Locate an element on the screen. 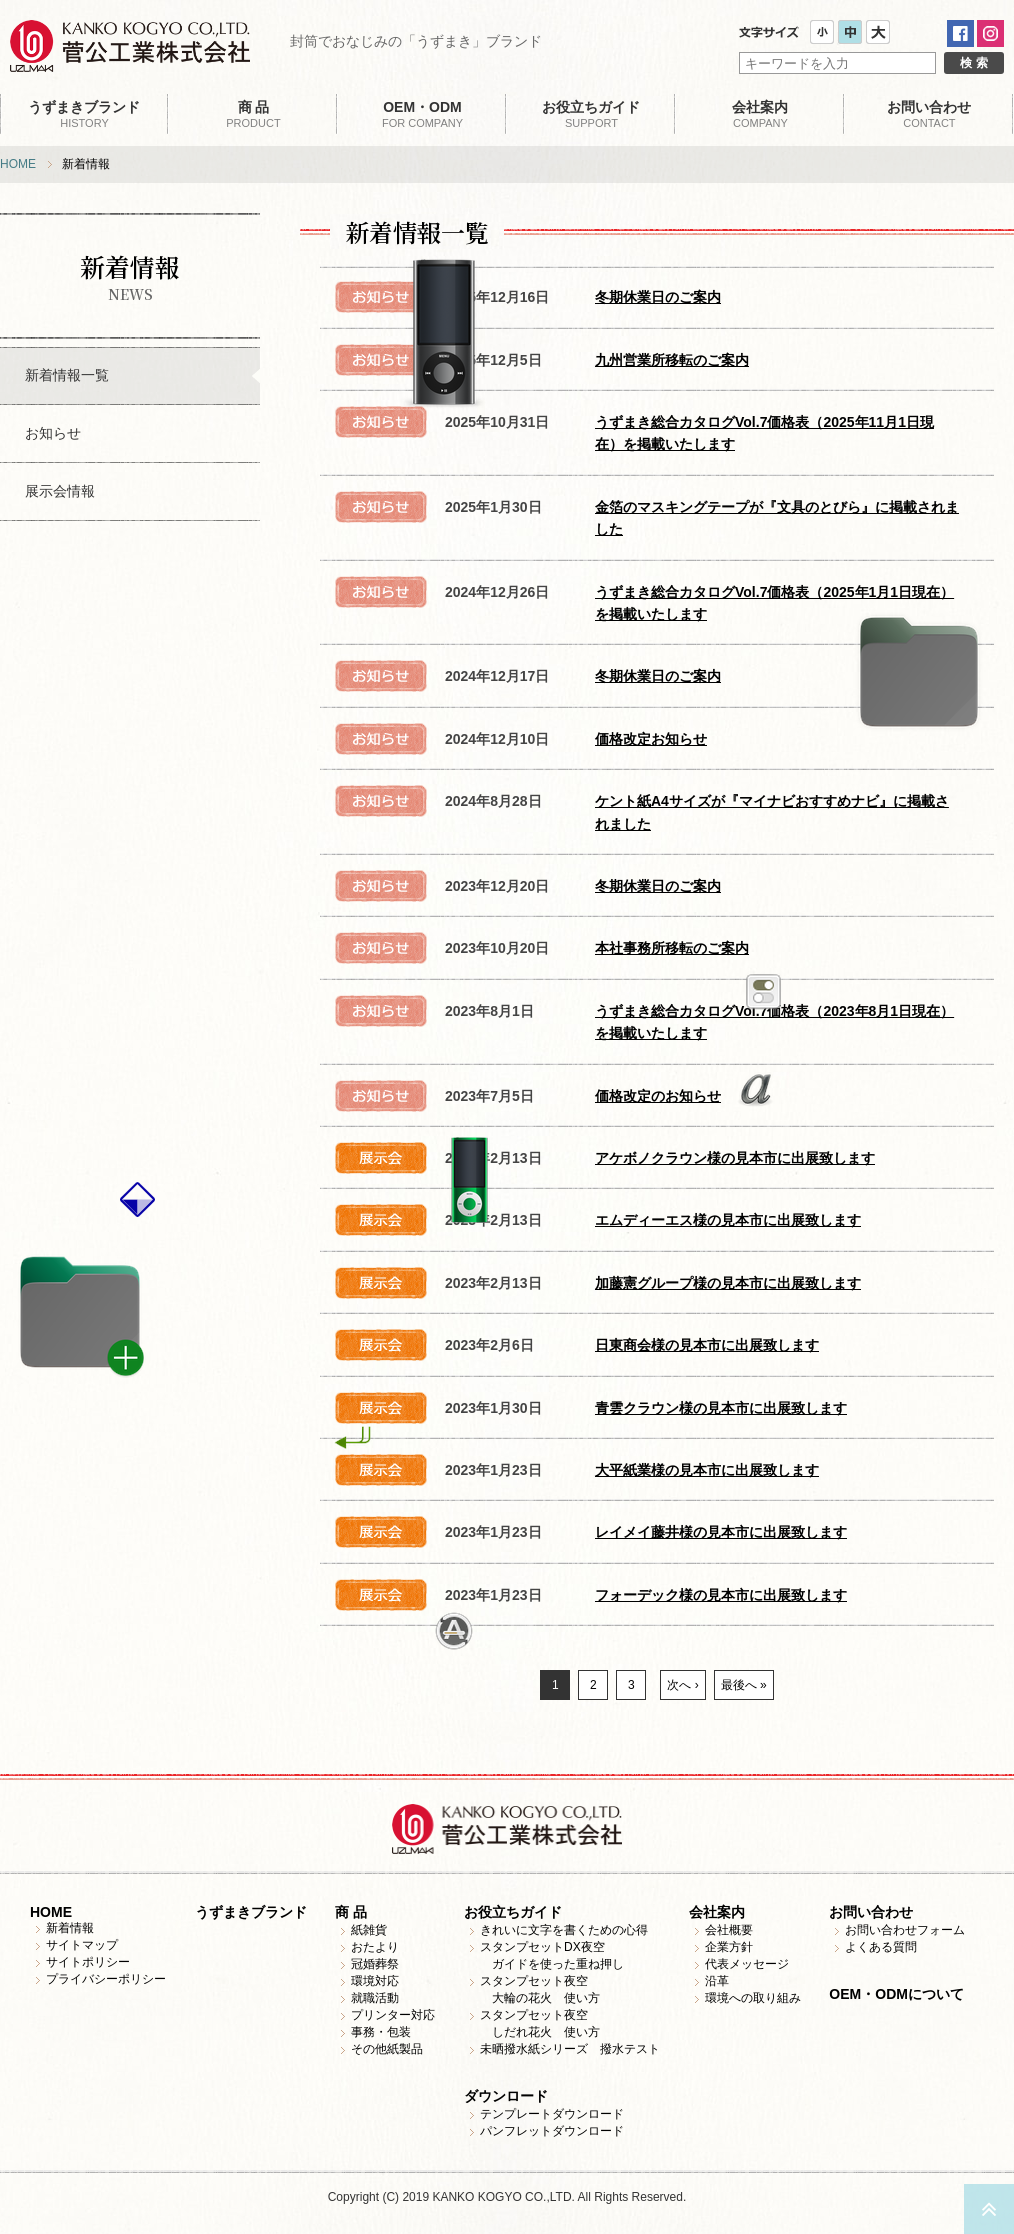 The image size is (1014, 2234). open fragments torrent client is located at coordinates (137, 1199).